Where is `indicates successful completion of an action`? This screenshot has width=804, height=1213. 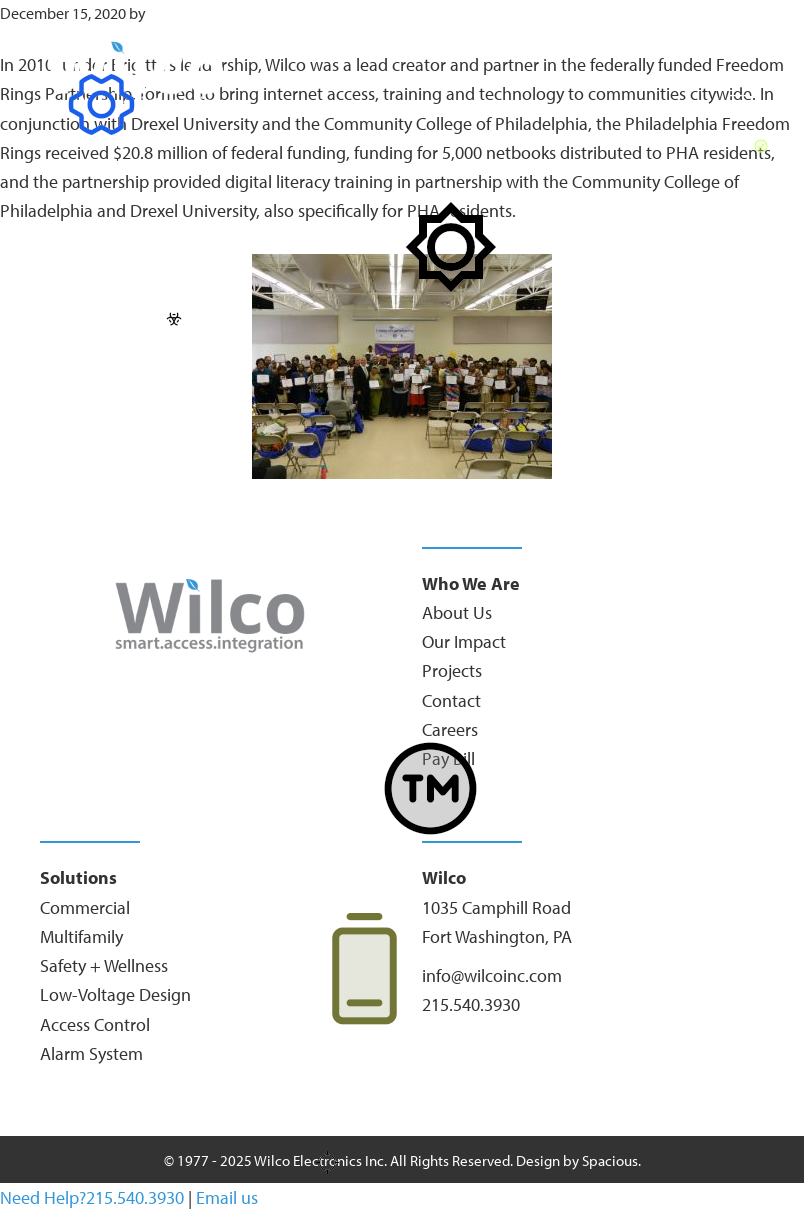
indicates successful completion of an action is located at coordinates (761, 146).